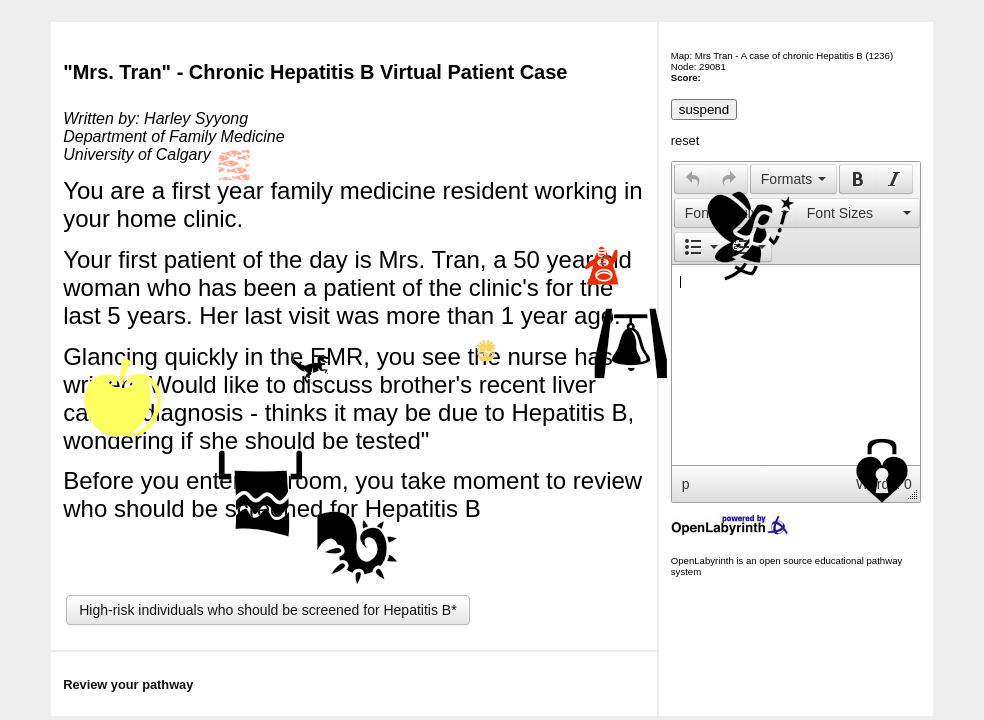 This screenshot has width=984, height=720. What do you see at coordinates (882, 471) in the screenshot?
I see `indicates protected or private favorites` at bounding box center [882, 471].